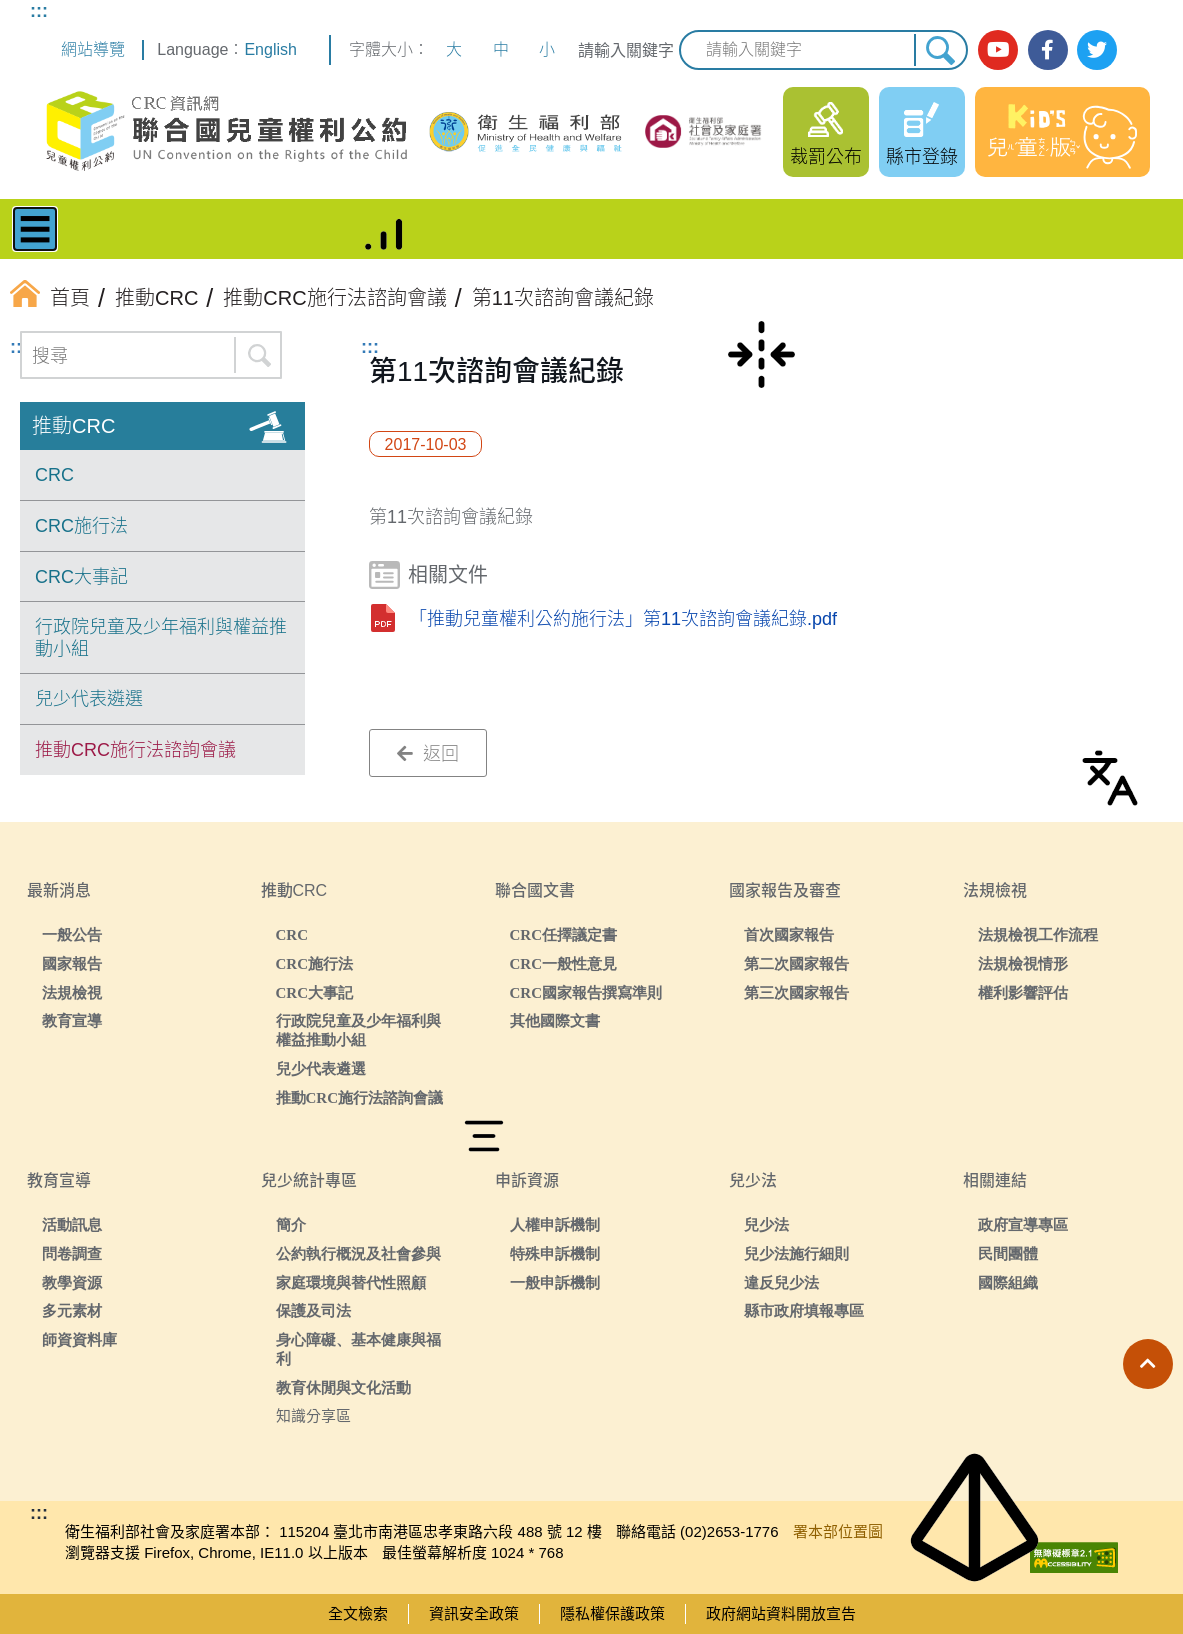  What do you see at coordinates (1110, 778) in the screenshot?
I see `change language settings` at bounding box center [1110, 778].